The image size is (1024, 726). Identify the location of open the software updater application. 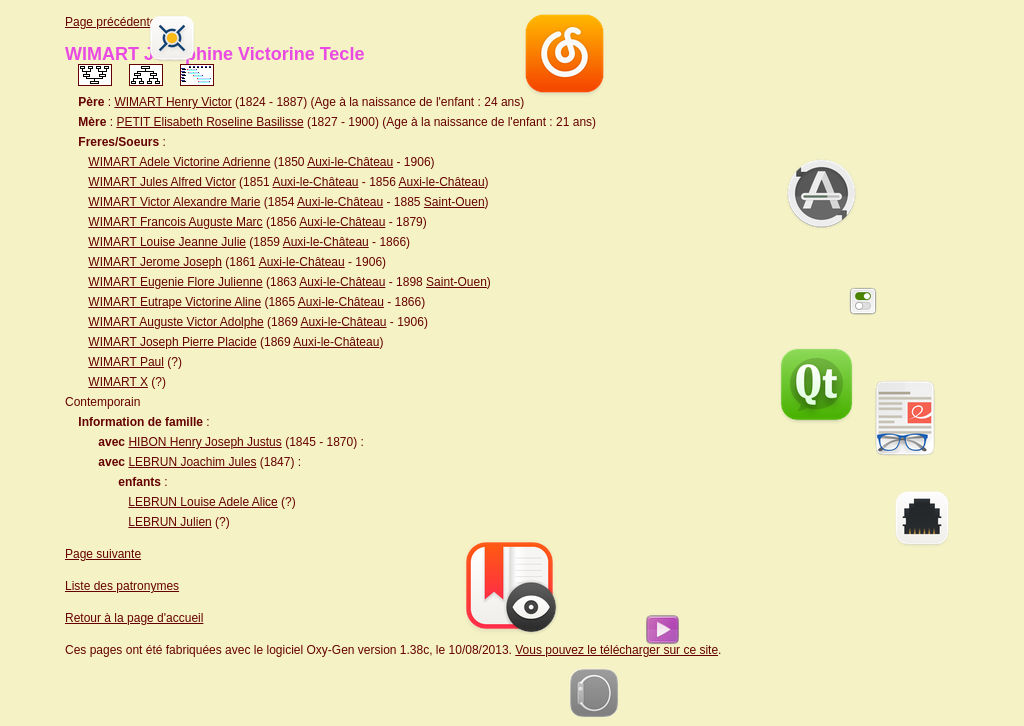
(821, 193).